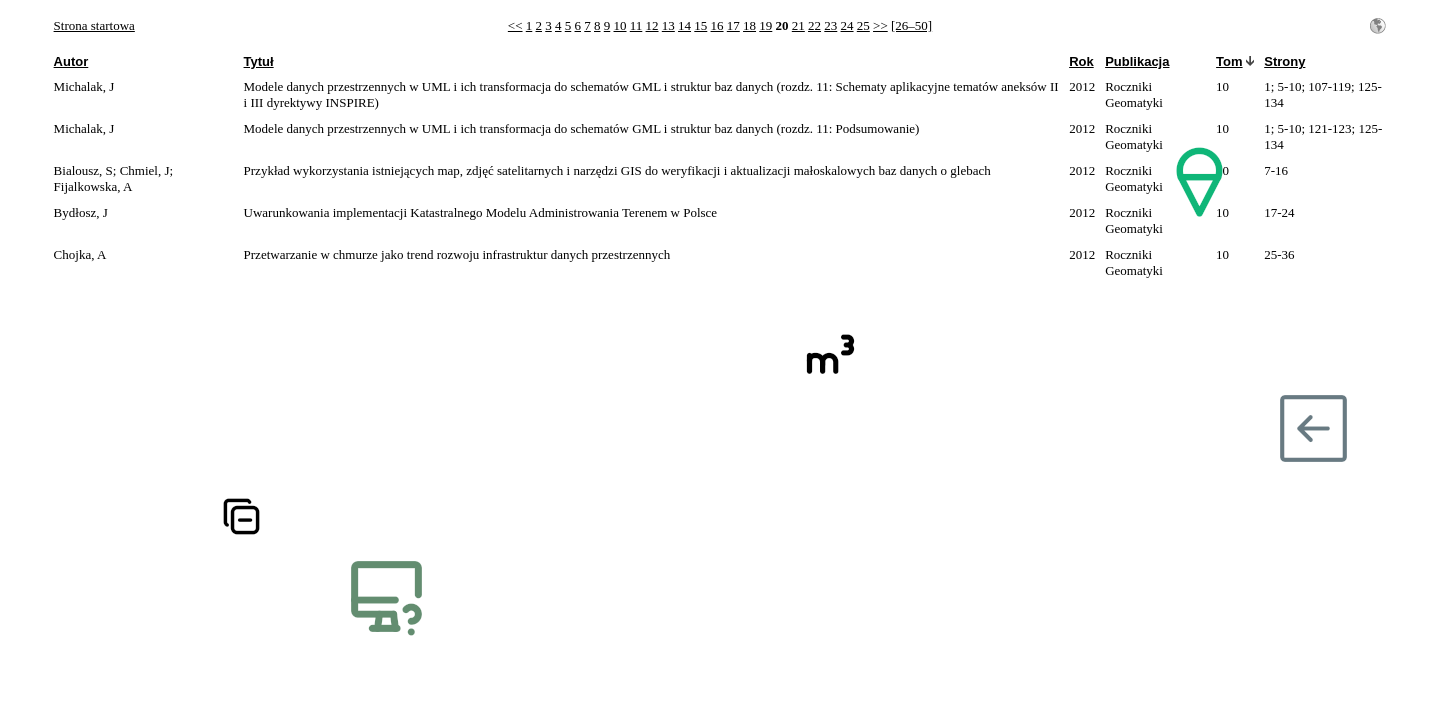 This screenshot has height=720, width=1440. I want to click on indicates volume measurement in cubic meters, so click(830, 355).